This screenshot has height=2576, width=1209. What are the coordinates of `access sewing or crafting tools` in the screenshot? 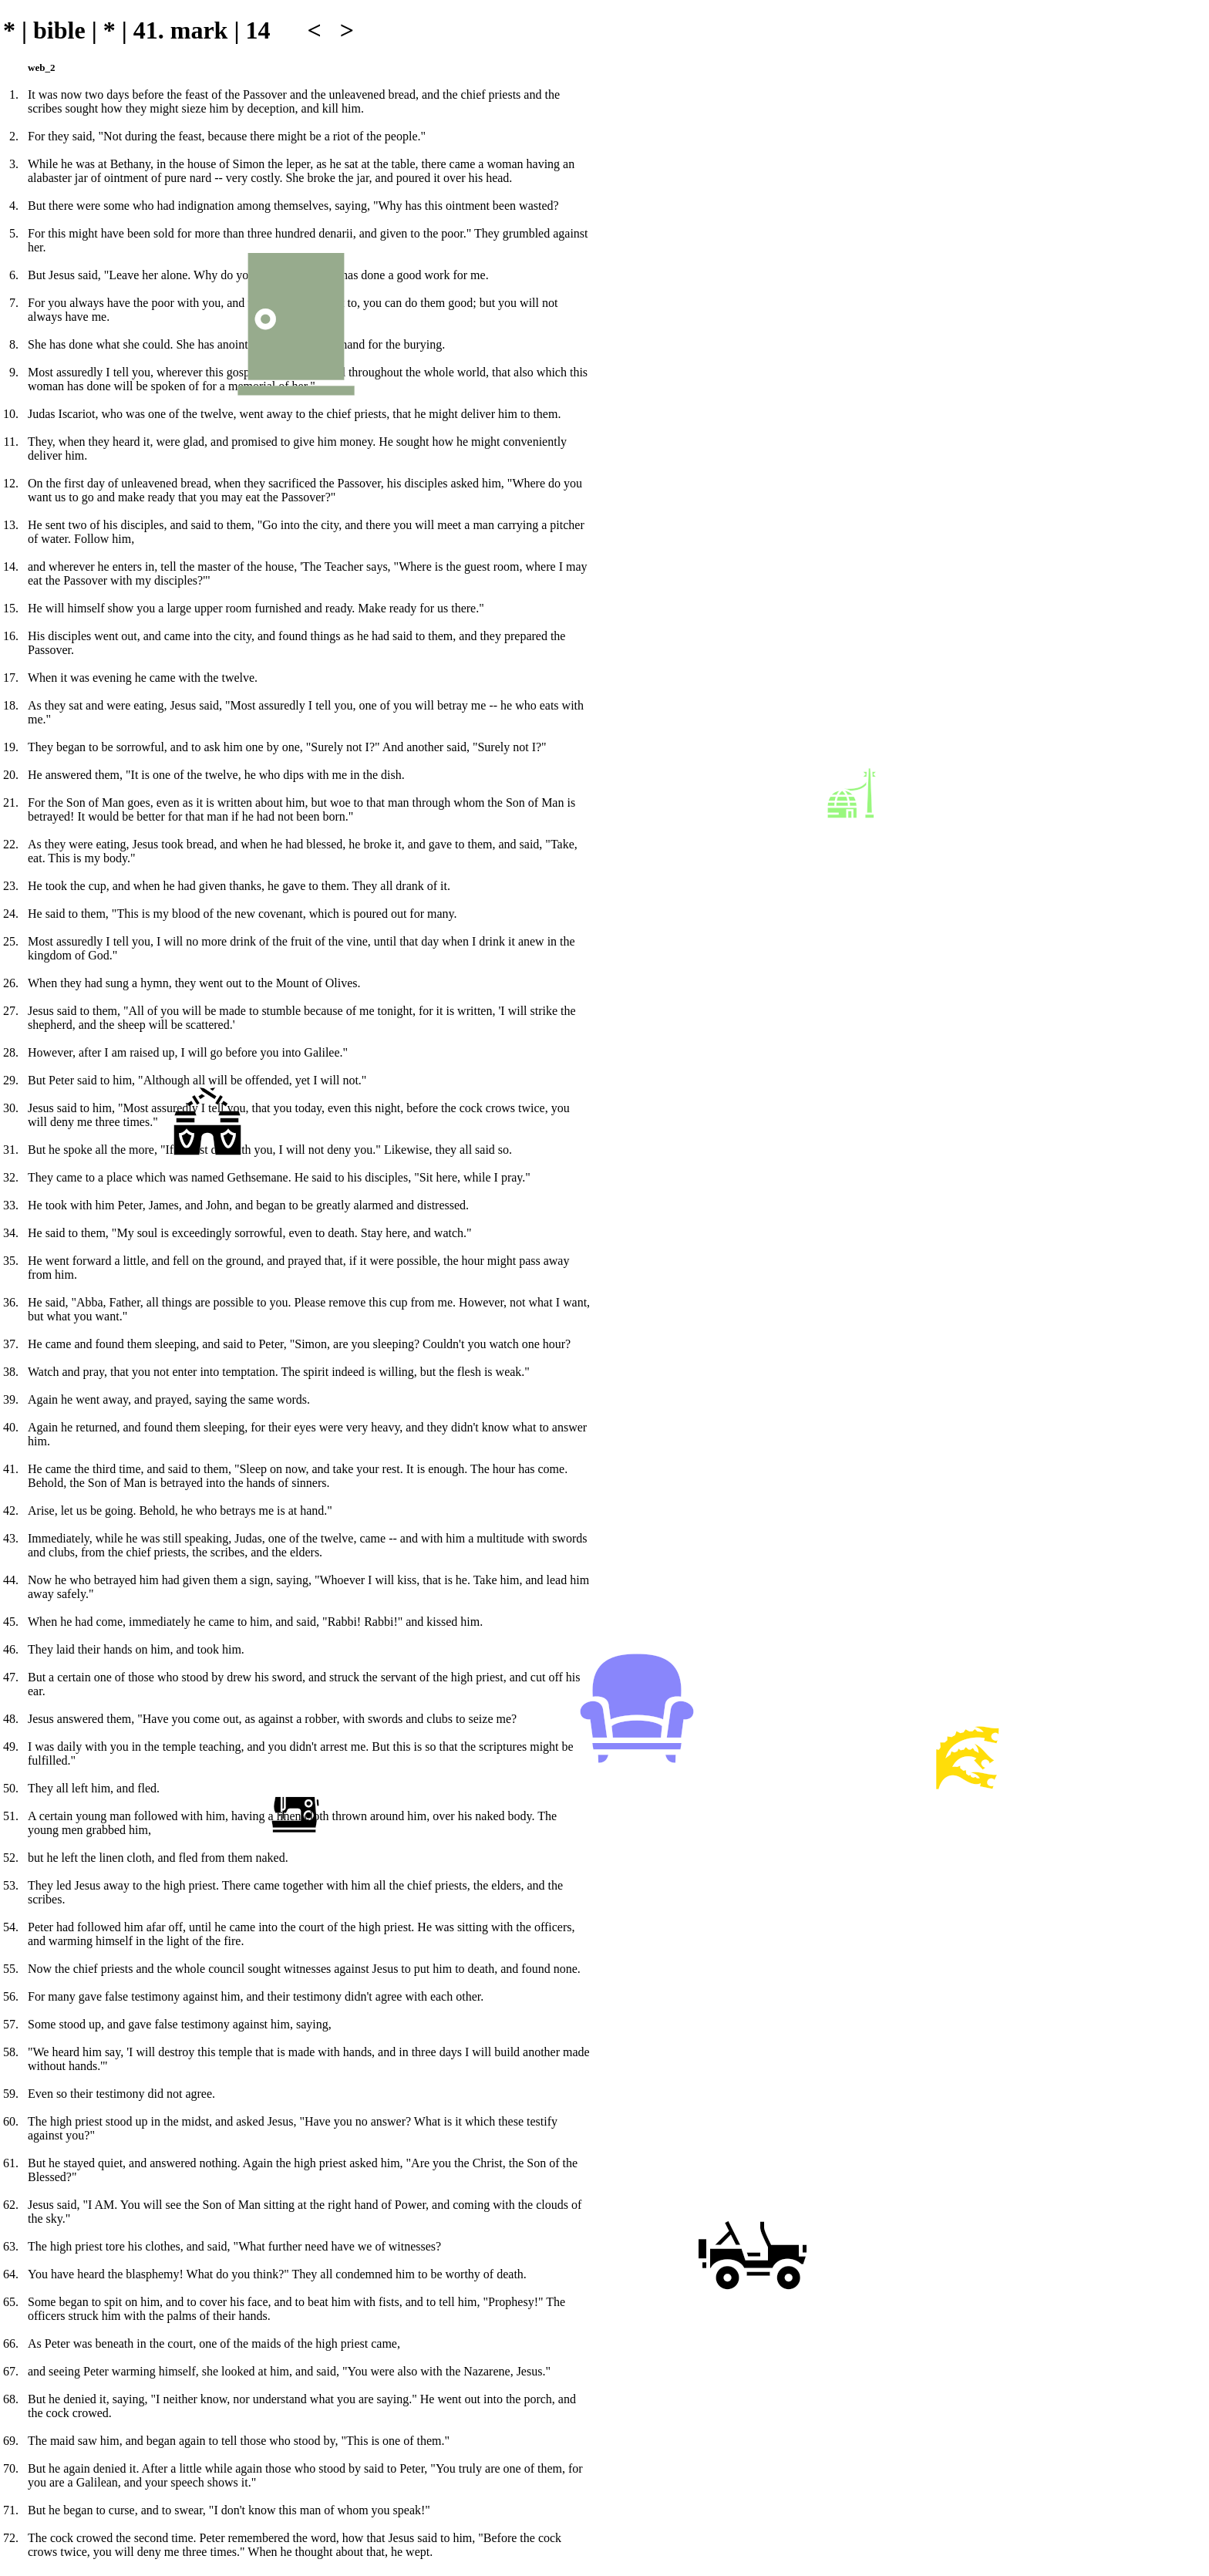 It's located at (295, 1811).